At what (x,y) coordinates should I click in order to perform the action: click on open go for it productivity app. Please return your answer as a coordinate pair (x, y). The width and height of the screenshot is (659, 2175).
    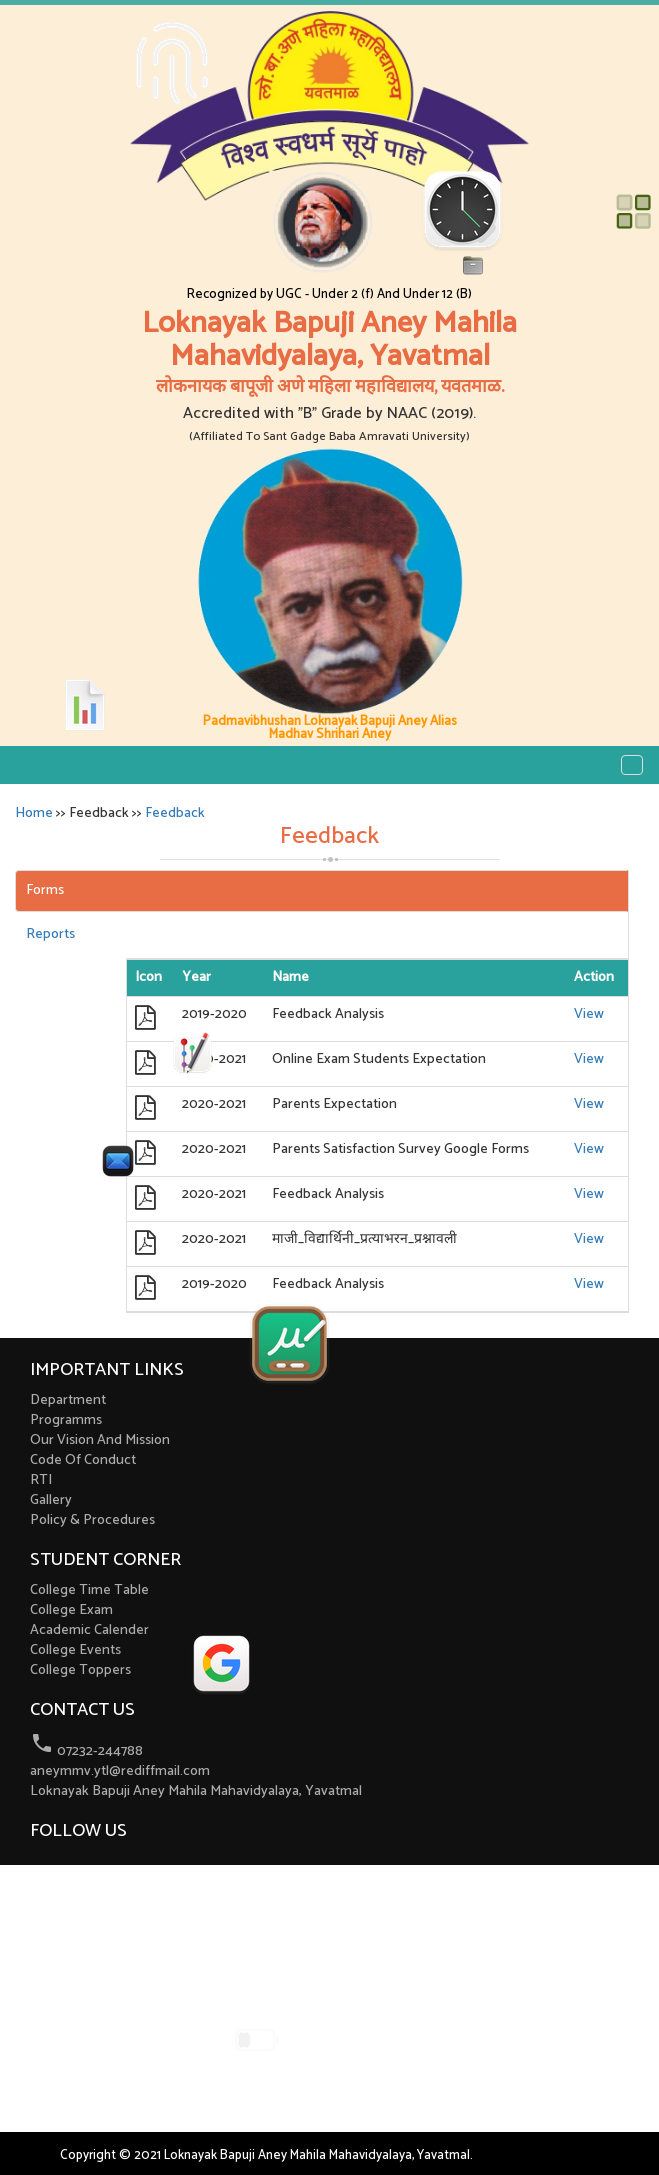
    Looking at the image, I should click on (462, 209).